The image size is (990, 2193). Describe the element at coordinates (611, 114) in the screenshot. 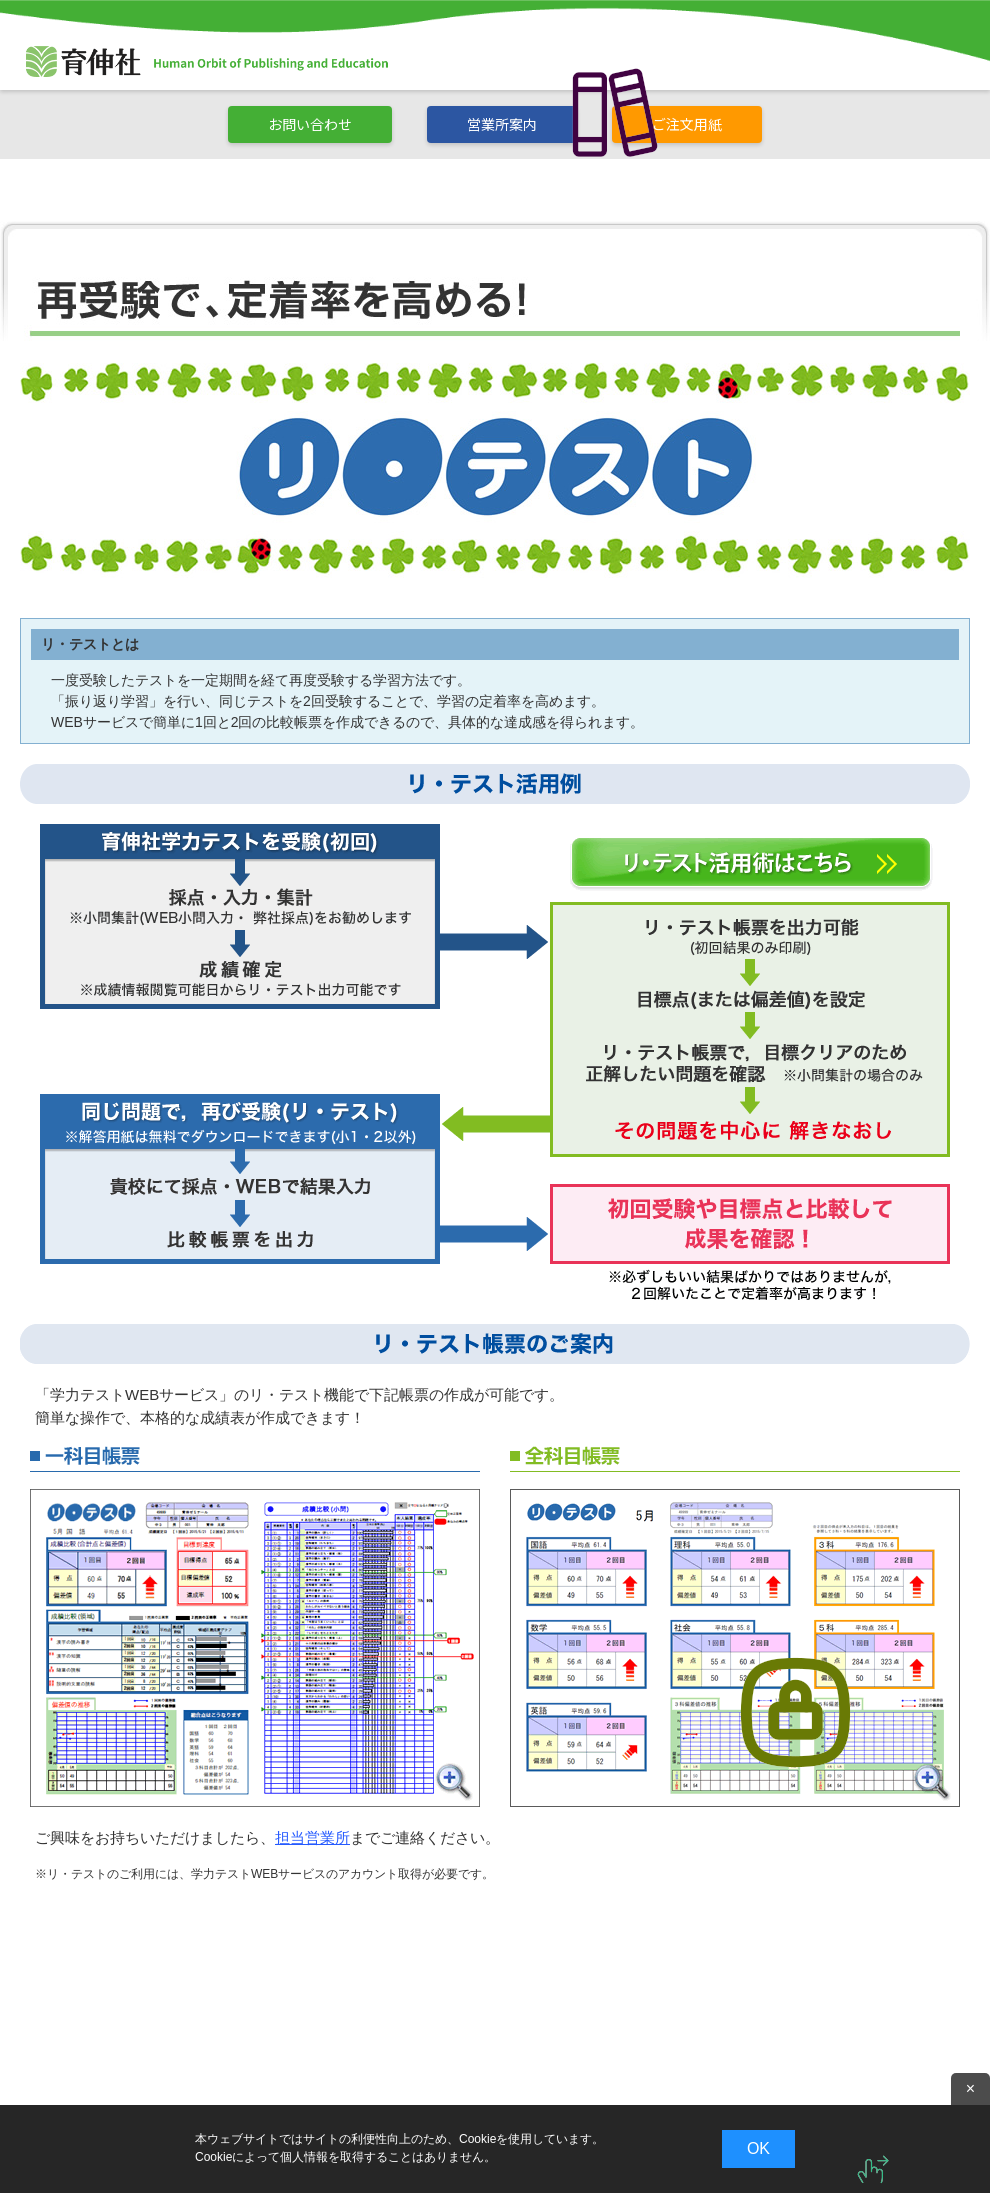

I see `access your library or bookshelf` at that location.